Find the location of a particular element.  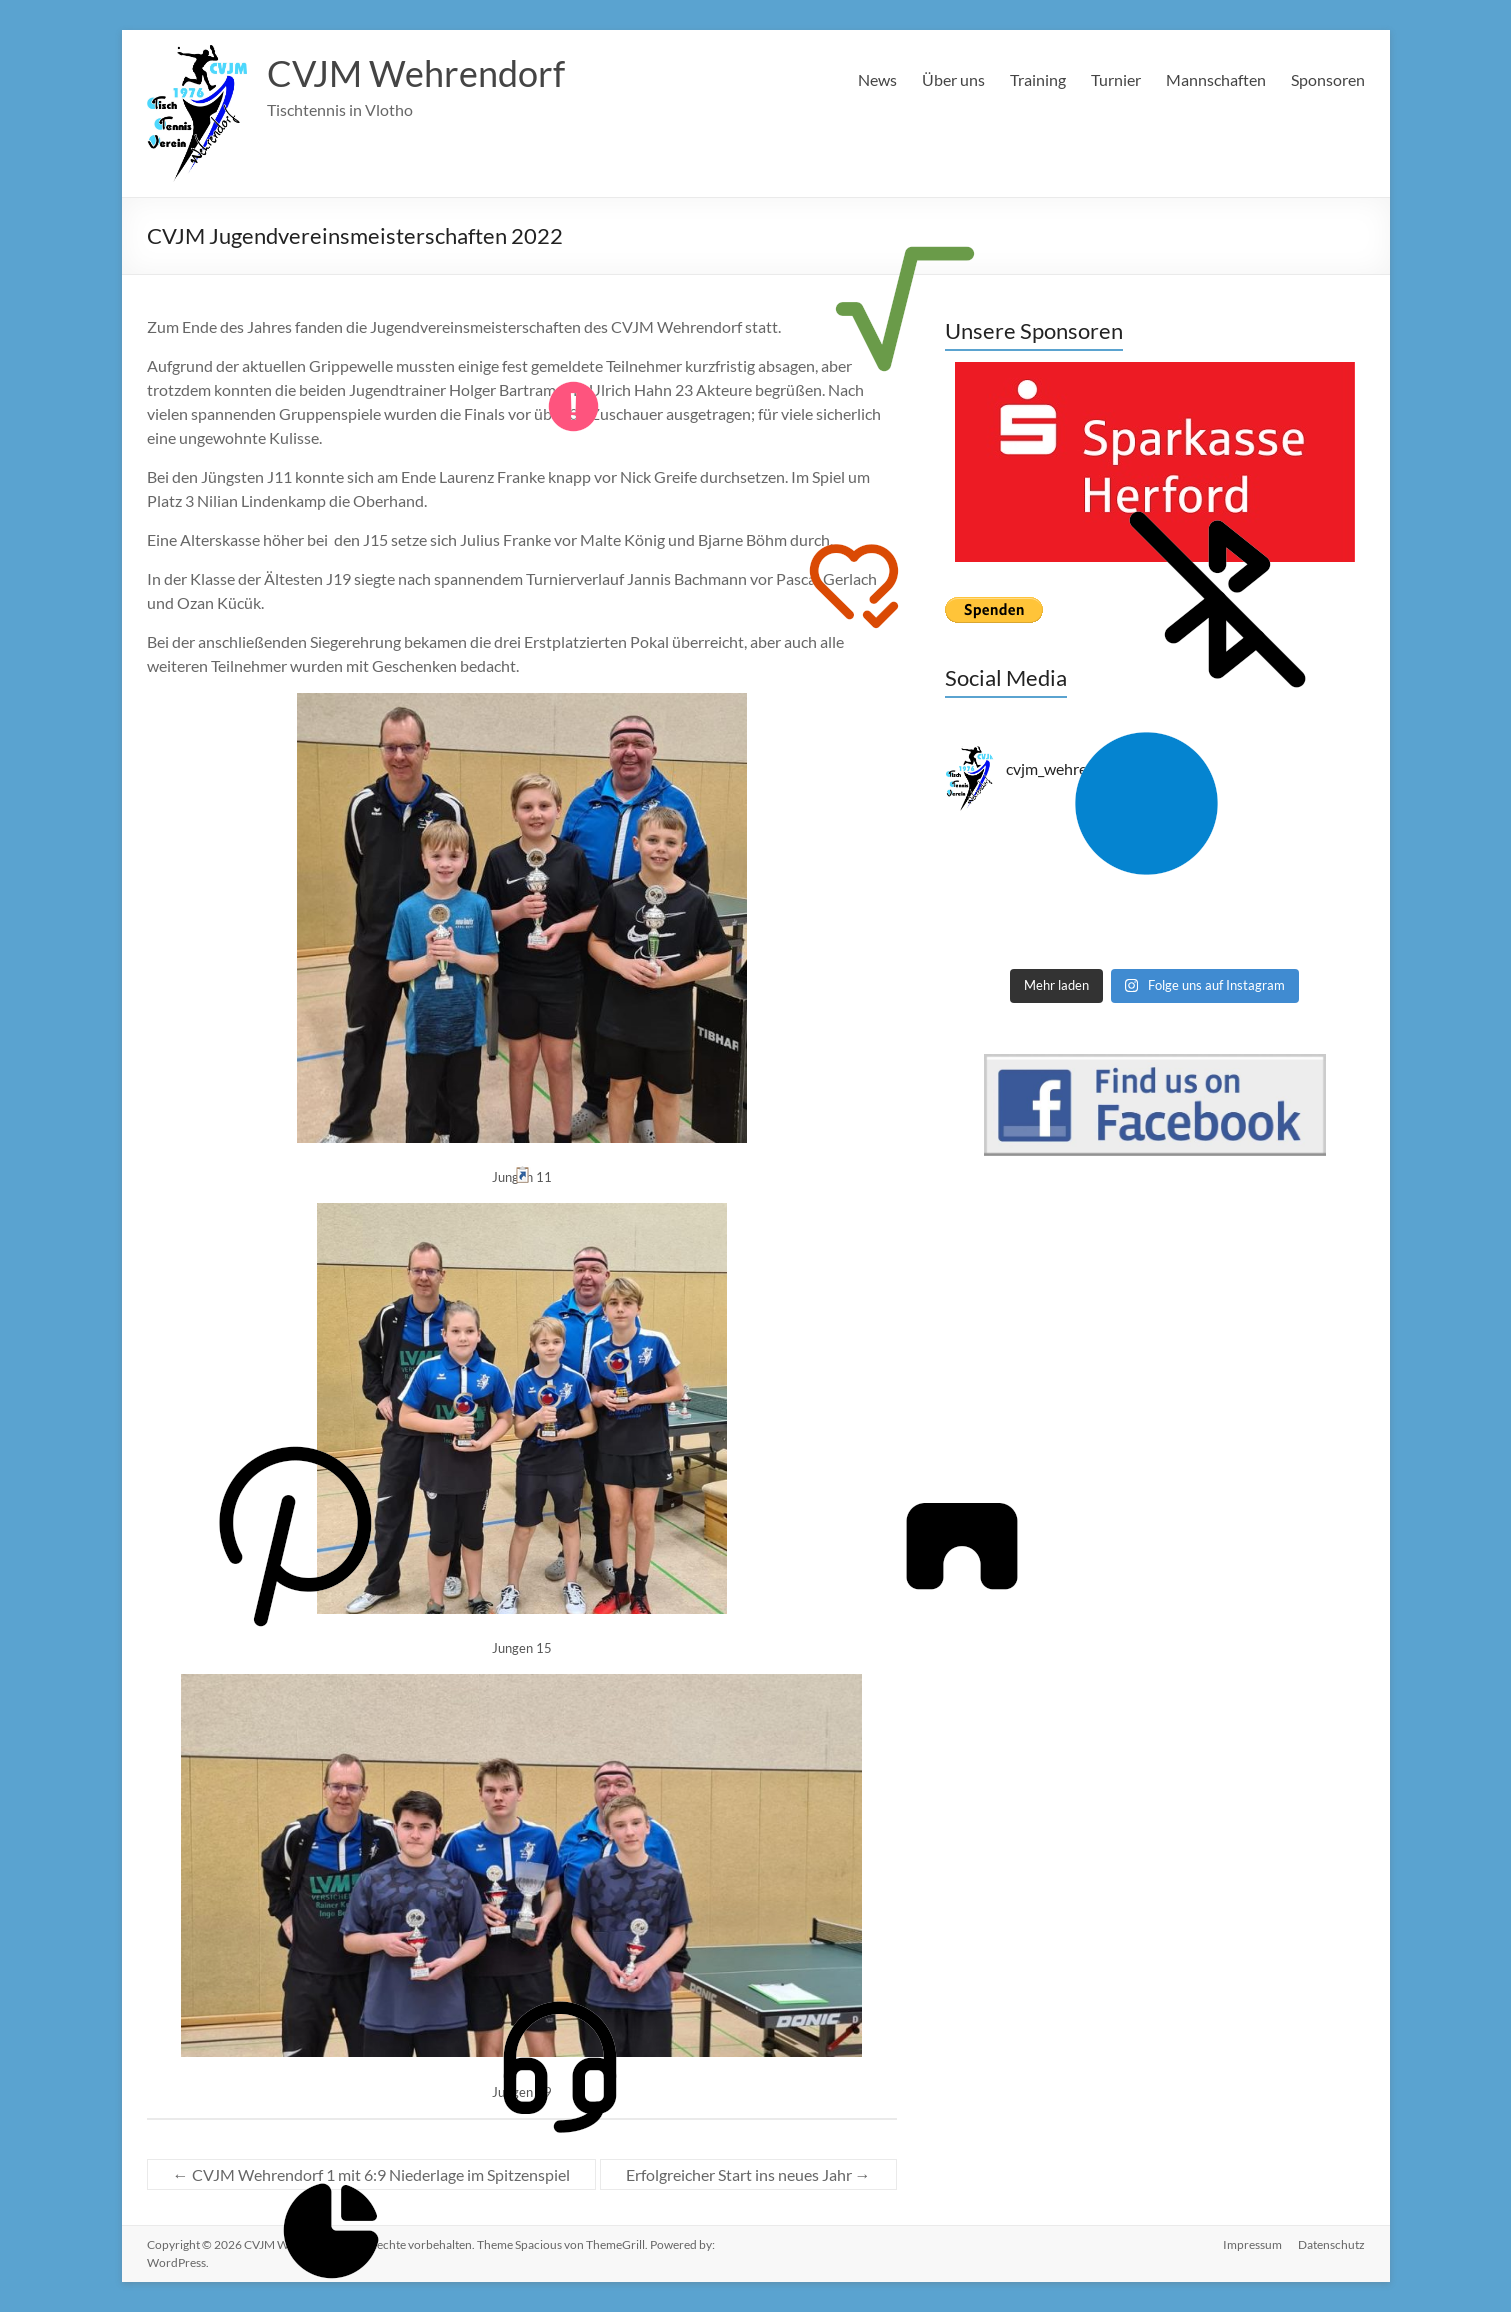

indicates a warning or error state is located at coordinates (573, 406).